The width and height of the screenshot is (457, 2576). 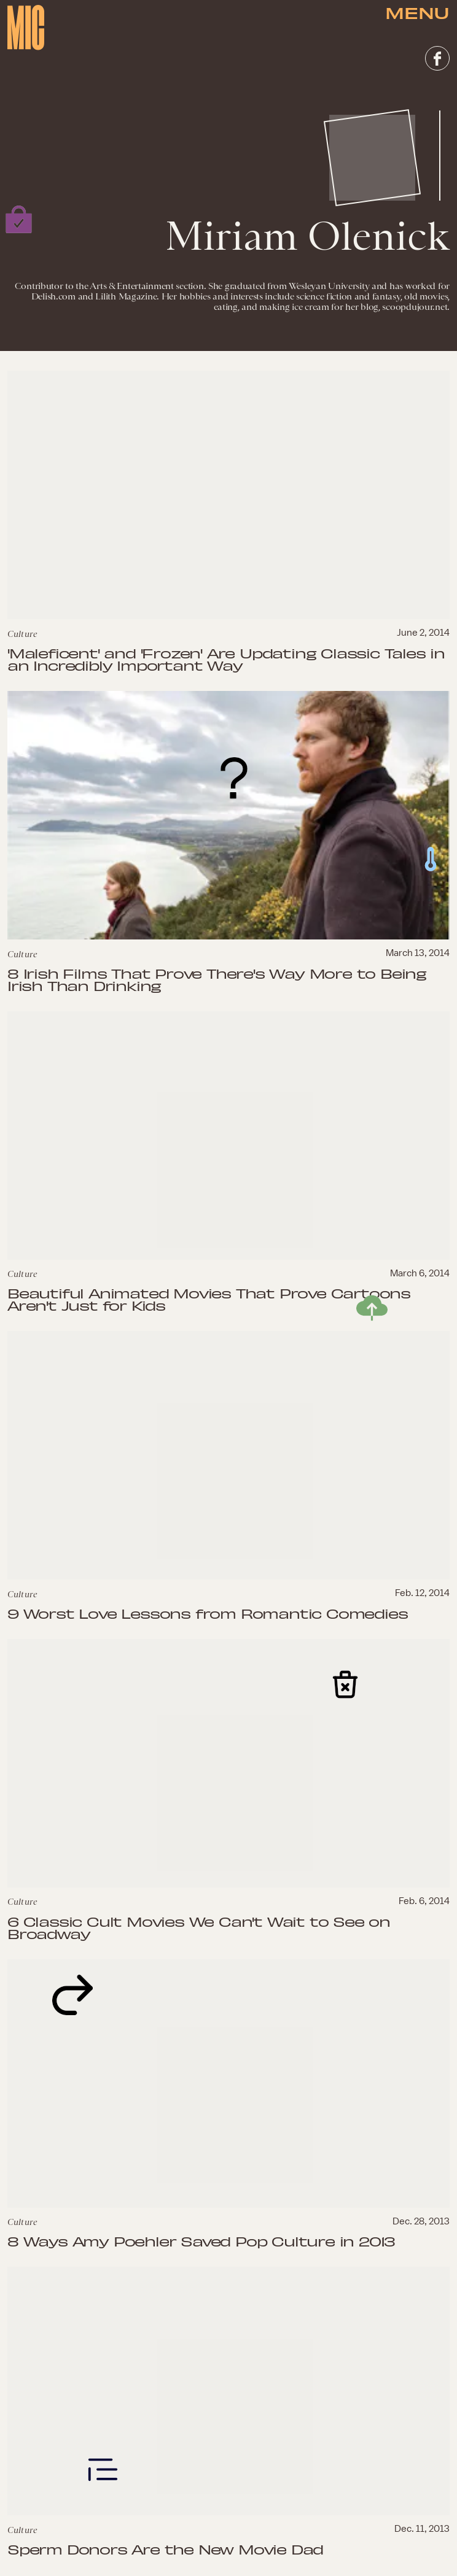 I want to click on access help or support resources, so click(x=234, y=779).